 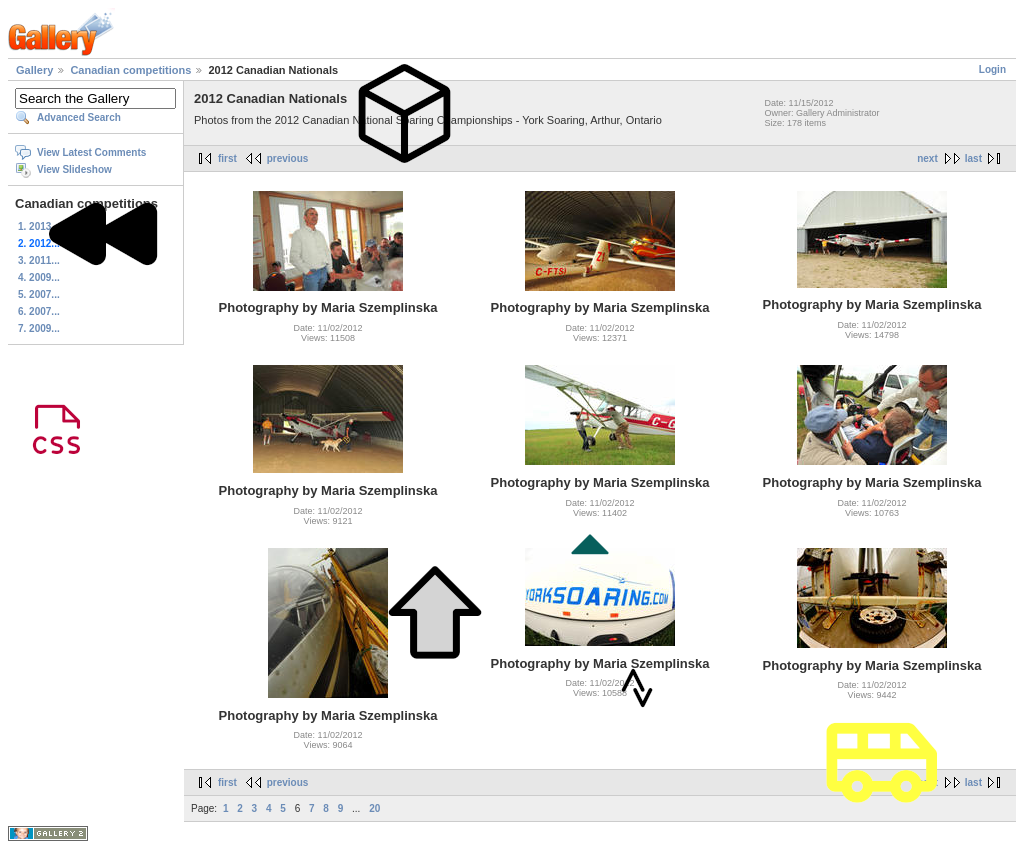 What do you see at coordinates (435, 616) in the screenshot?
I see `upload a file or content` at bounding box center [435, 616].